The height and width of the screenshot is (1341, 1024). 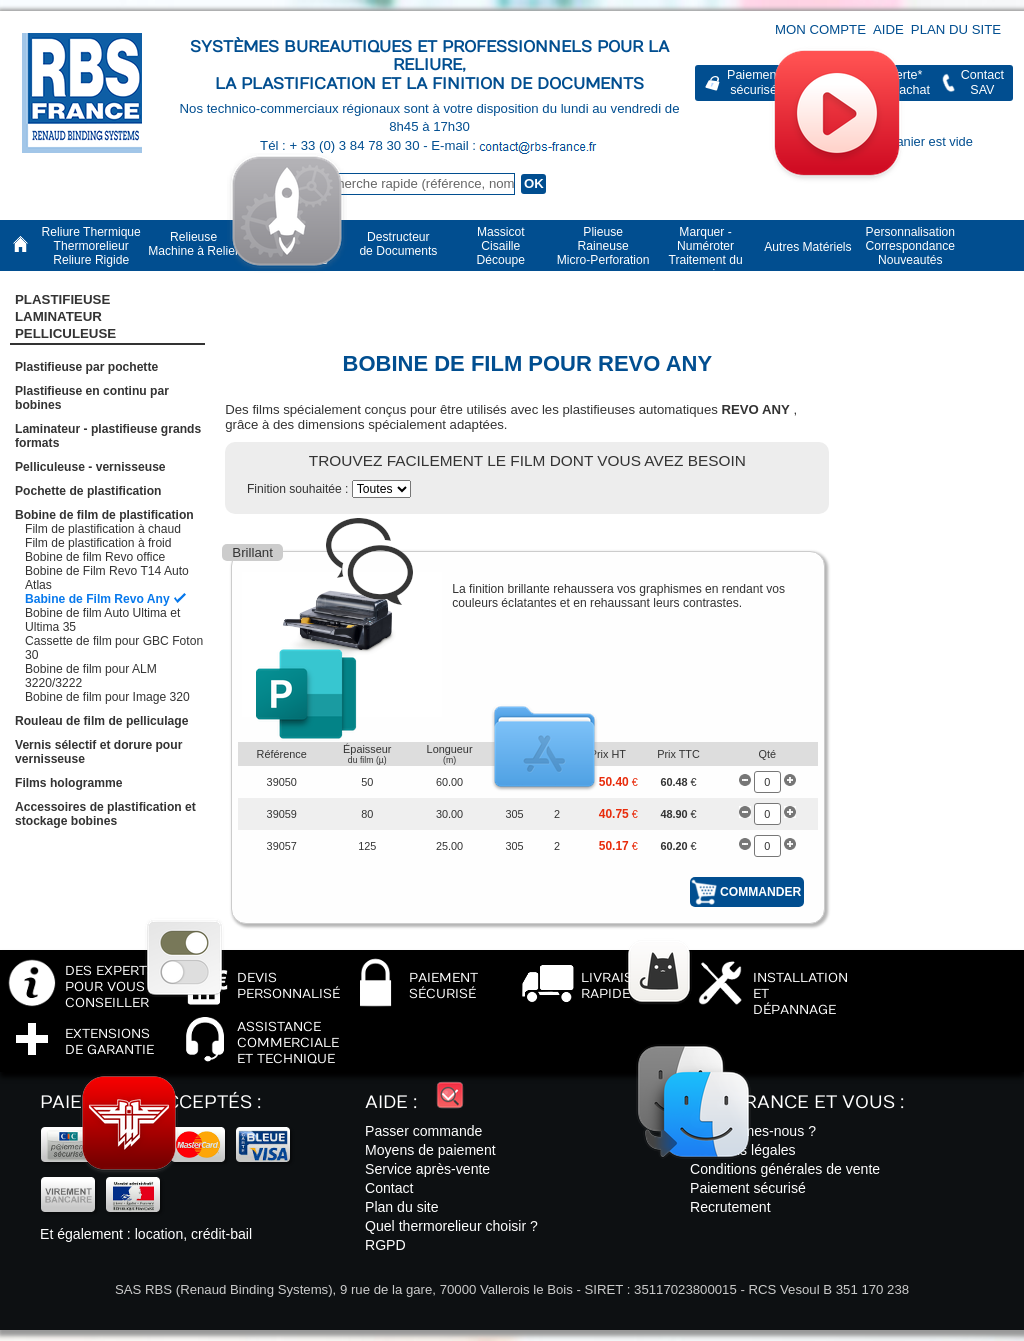 What do you see at coordinates (287, 213) in the screenshot?
I see `manage startup programs and applications` at bounding box center [287, 213].